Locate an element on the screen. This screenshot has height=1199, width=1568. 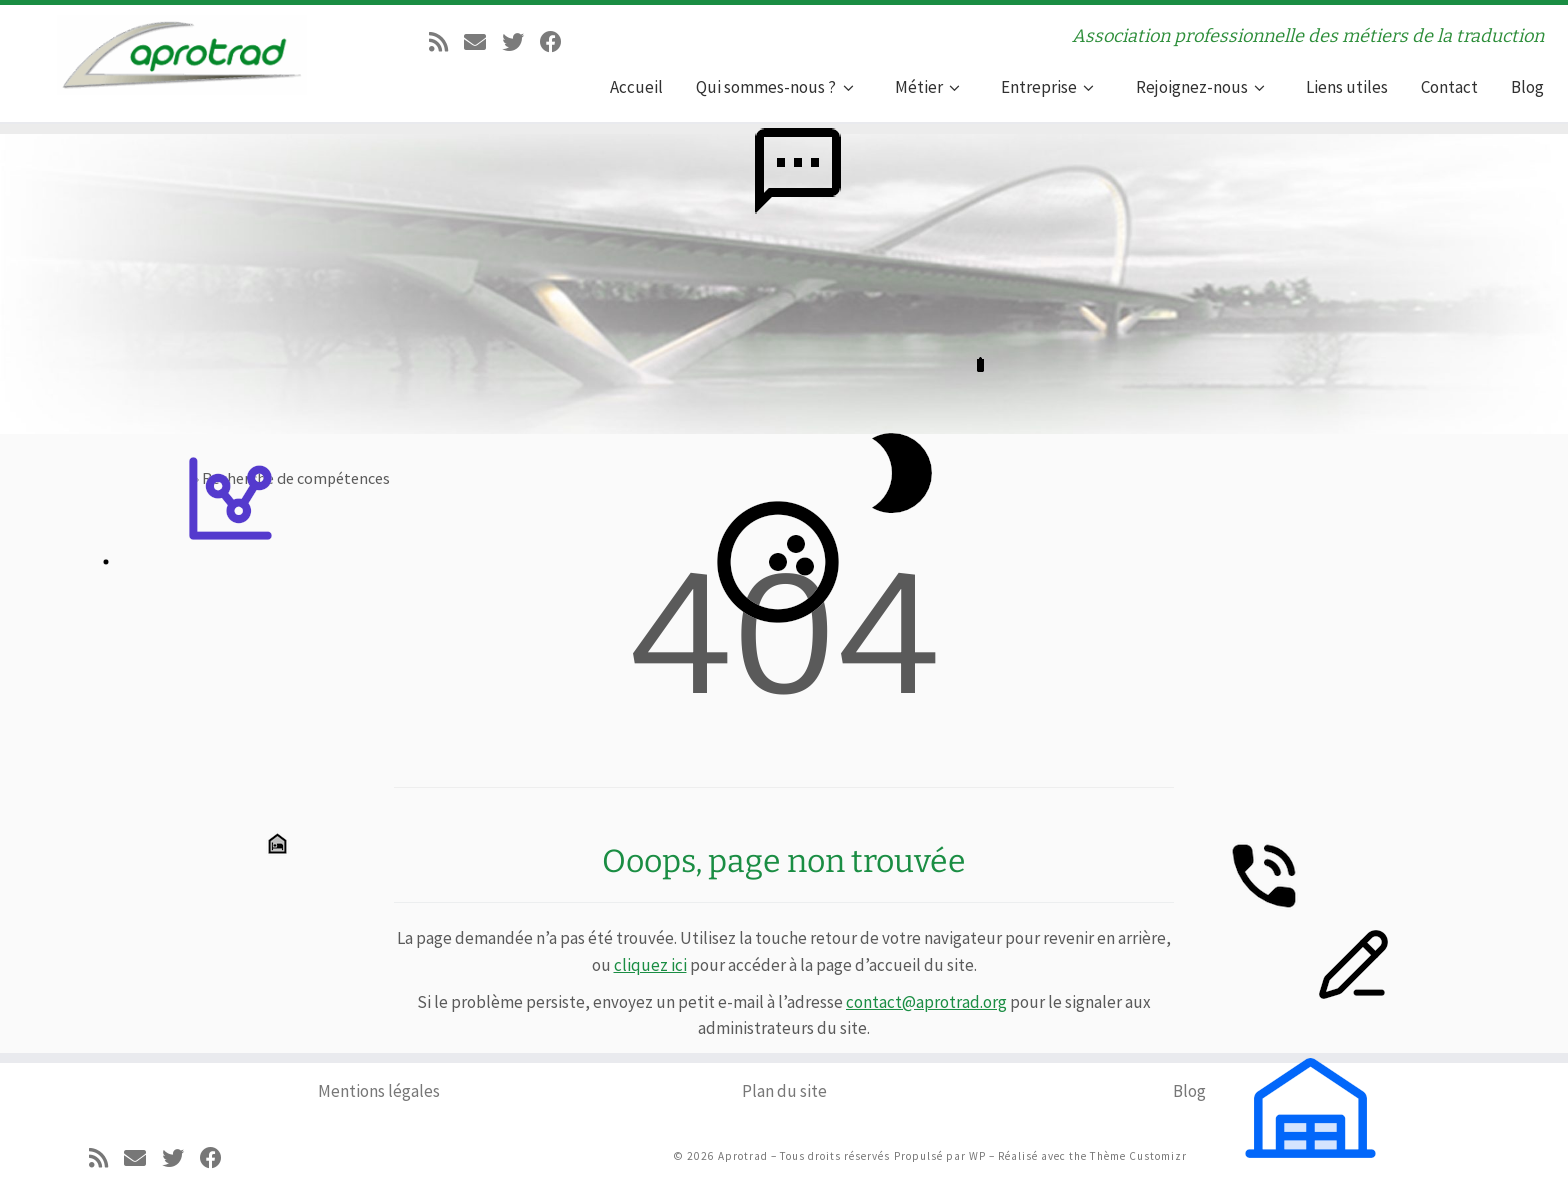
indicates an active phone call in progress is located at coordinates (1264, 876).